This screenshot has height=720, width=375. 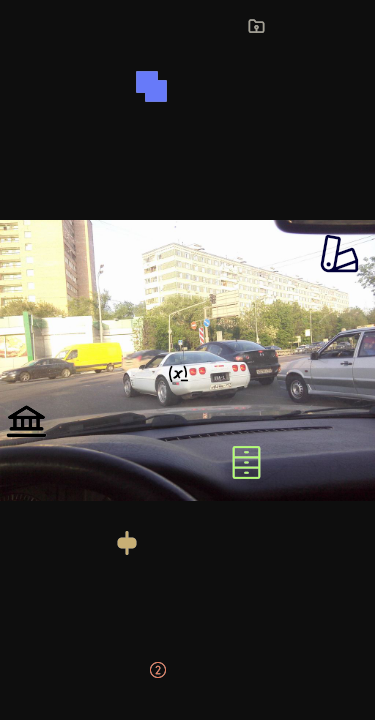 I want to click on access color palette or theme options, so click(x=338, y=255).